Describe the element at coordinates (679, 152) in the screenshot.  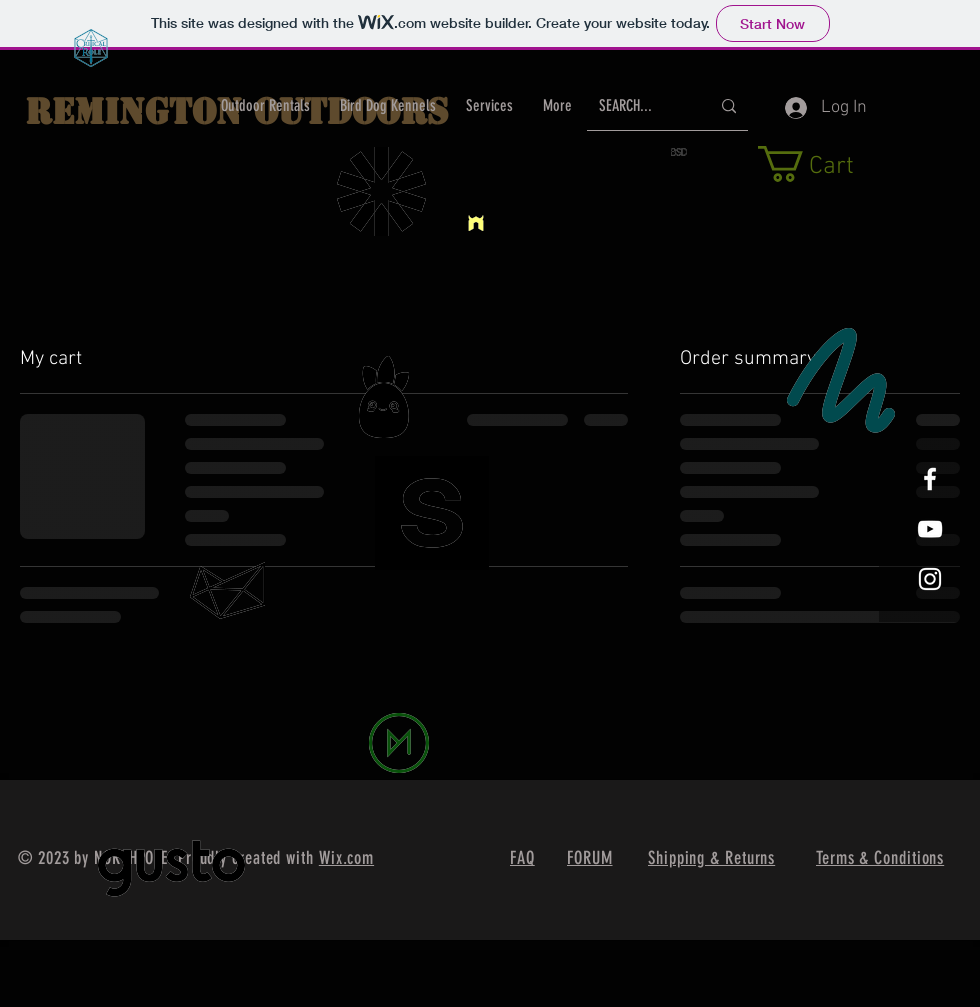
I see `BSD operating system logo` at that location.